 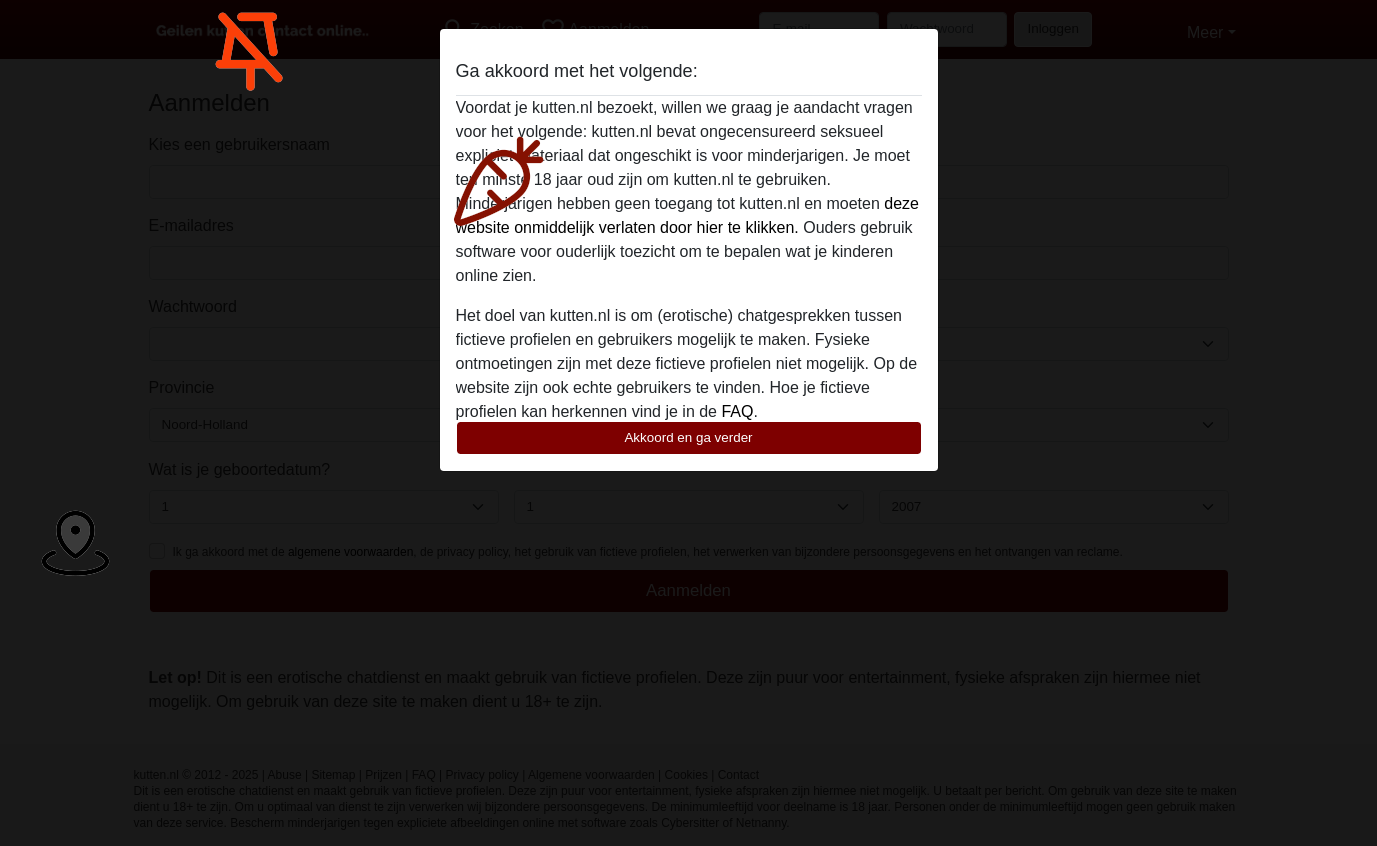 I want to click on browse vegetable or produce category, so click(x=497, y=183).